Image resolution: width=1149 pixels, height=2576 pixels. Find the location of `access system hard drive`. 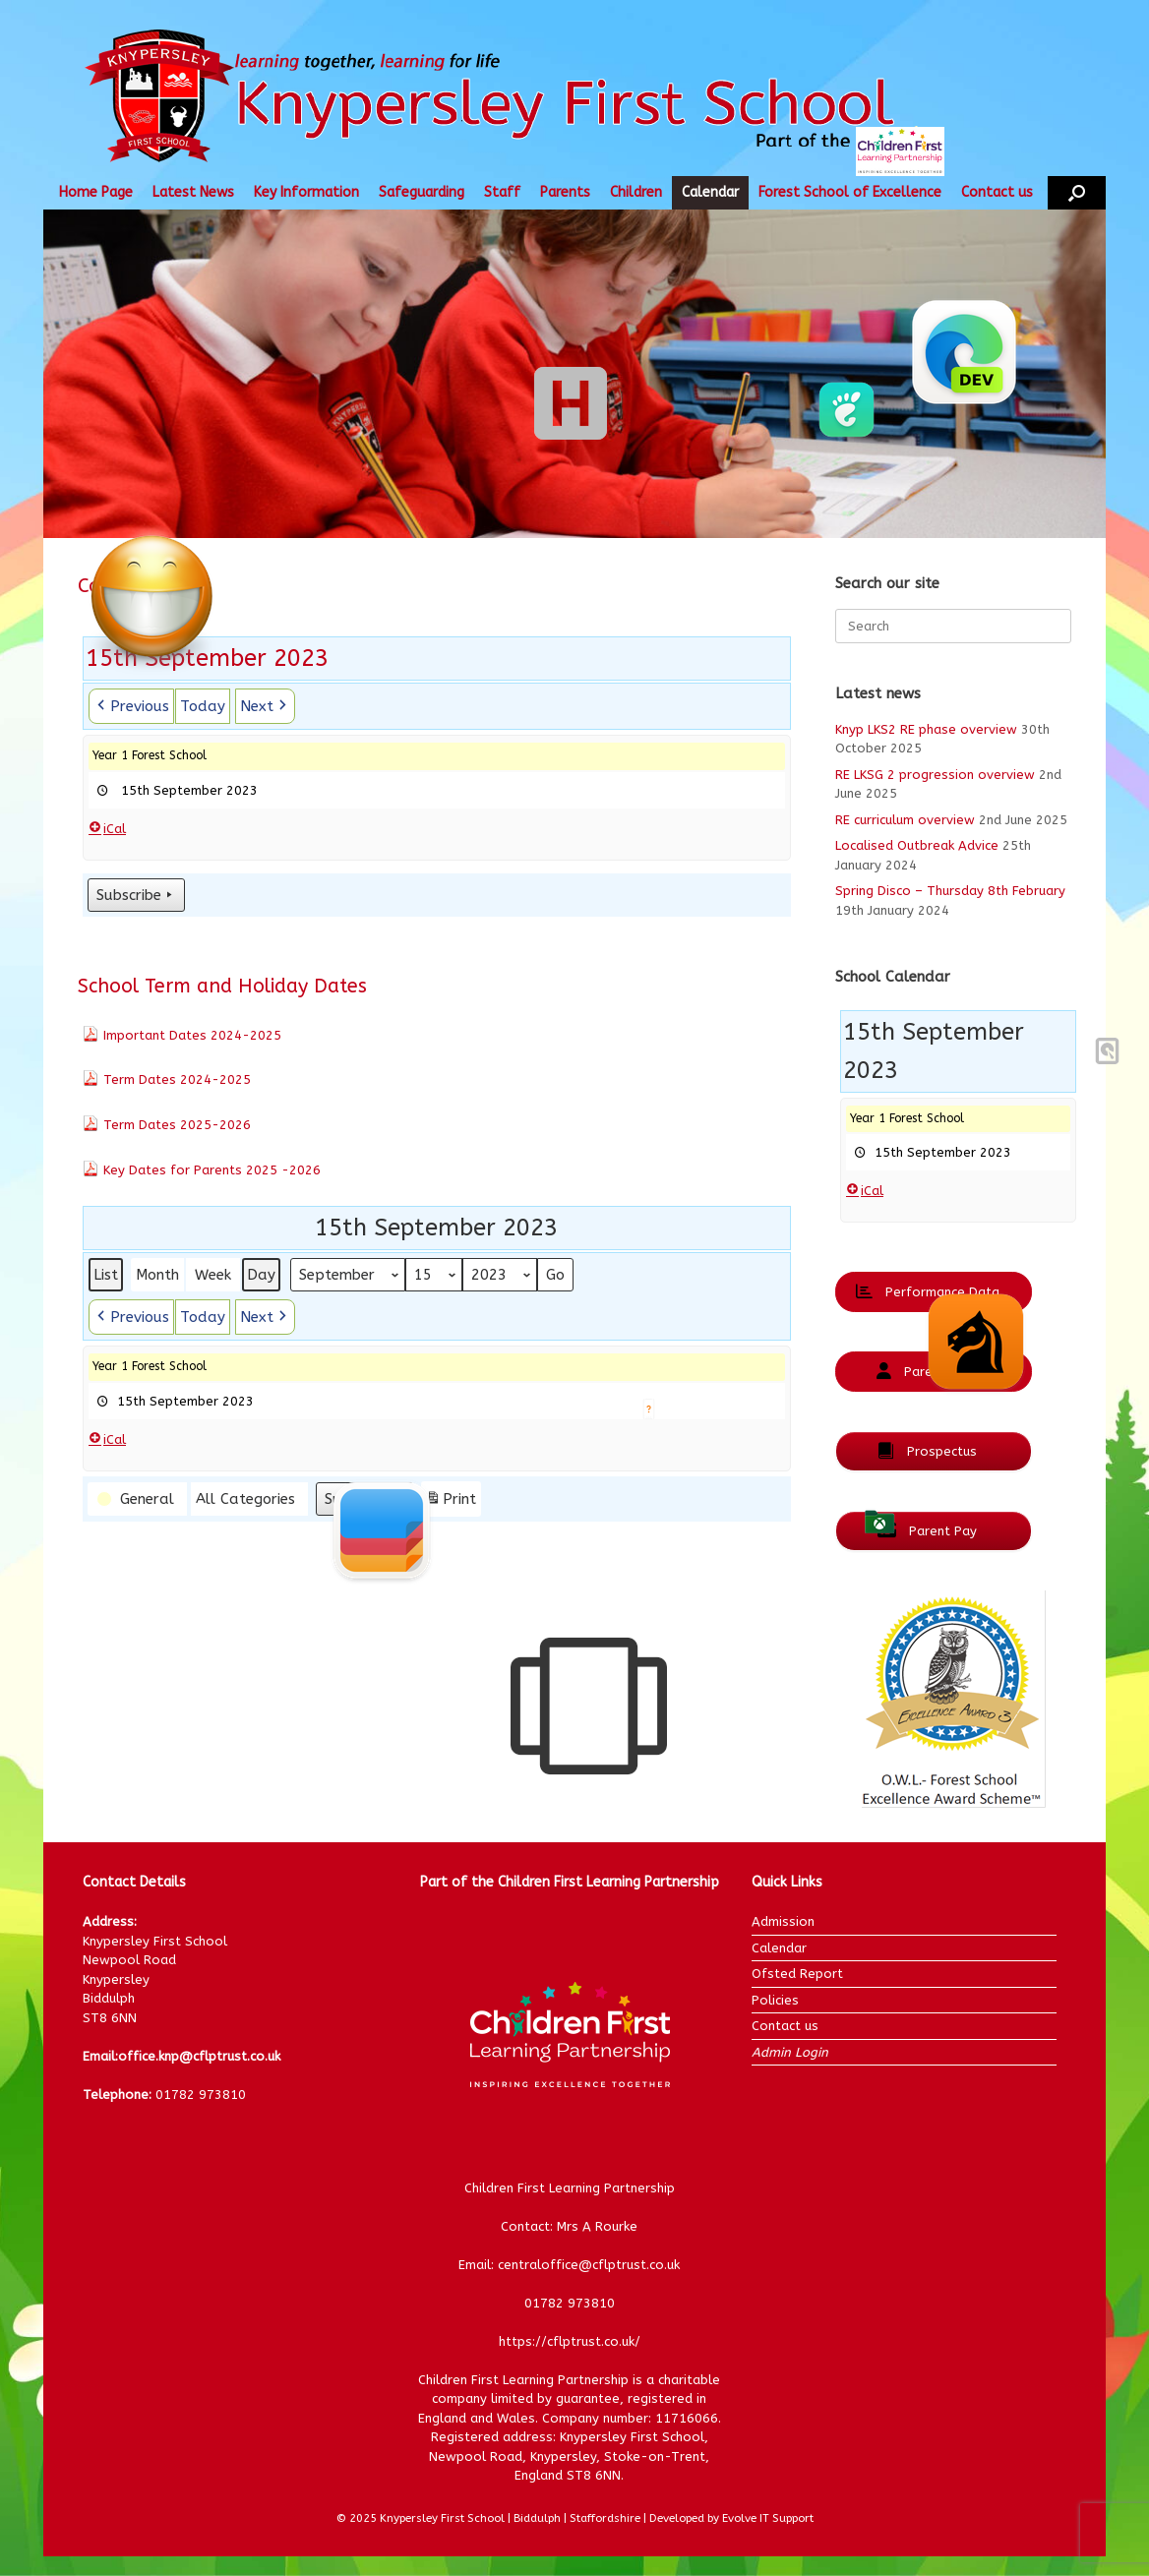

access system hard drive is located at coordinates (1107, 1050).